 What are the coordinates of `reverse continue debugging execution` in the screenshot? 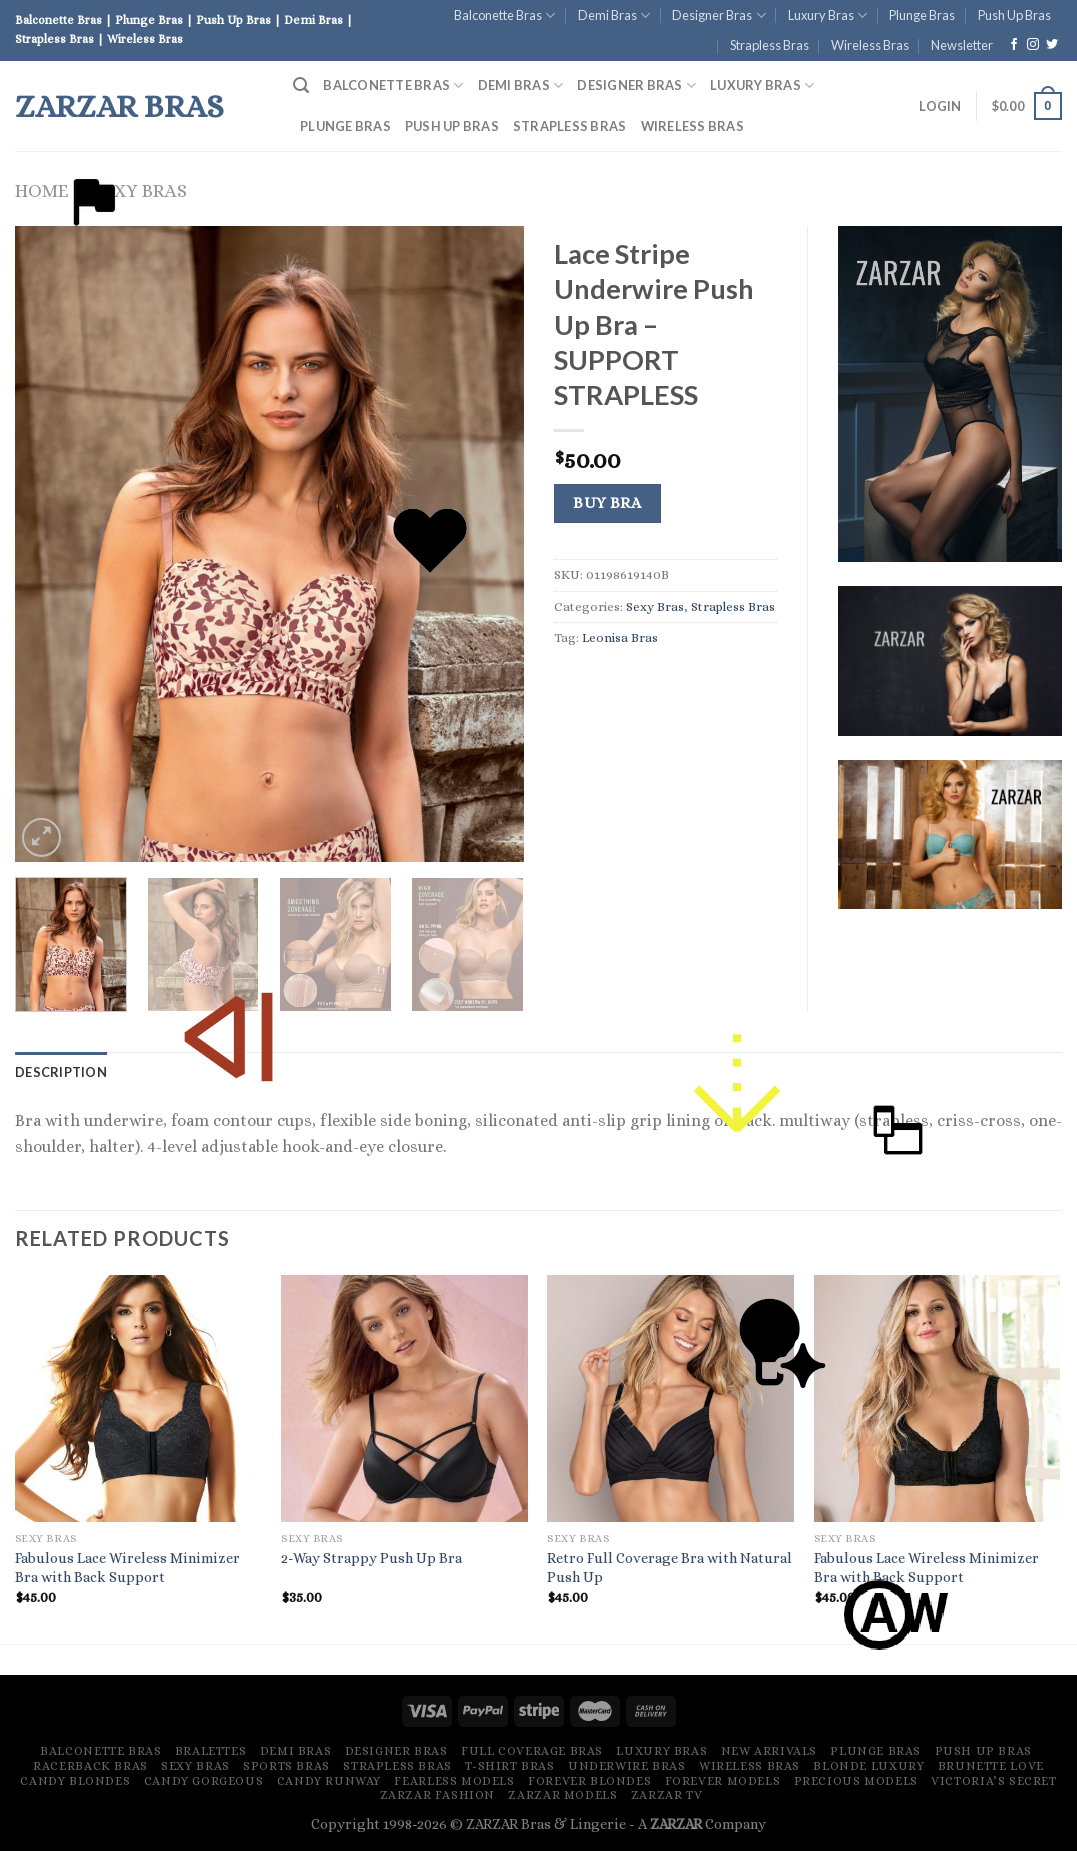 It's located at (232, 1037).